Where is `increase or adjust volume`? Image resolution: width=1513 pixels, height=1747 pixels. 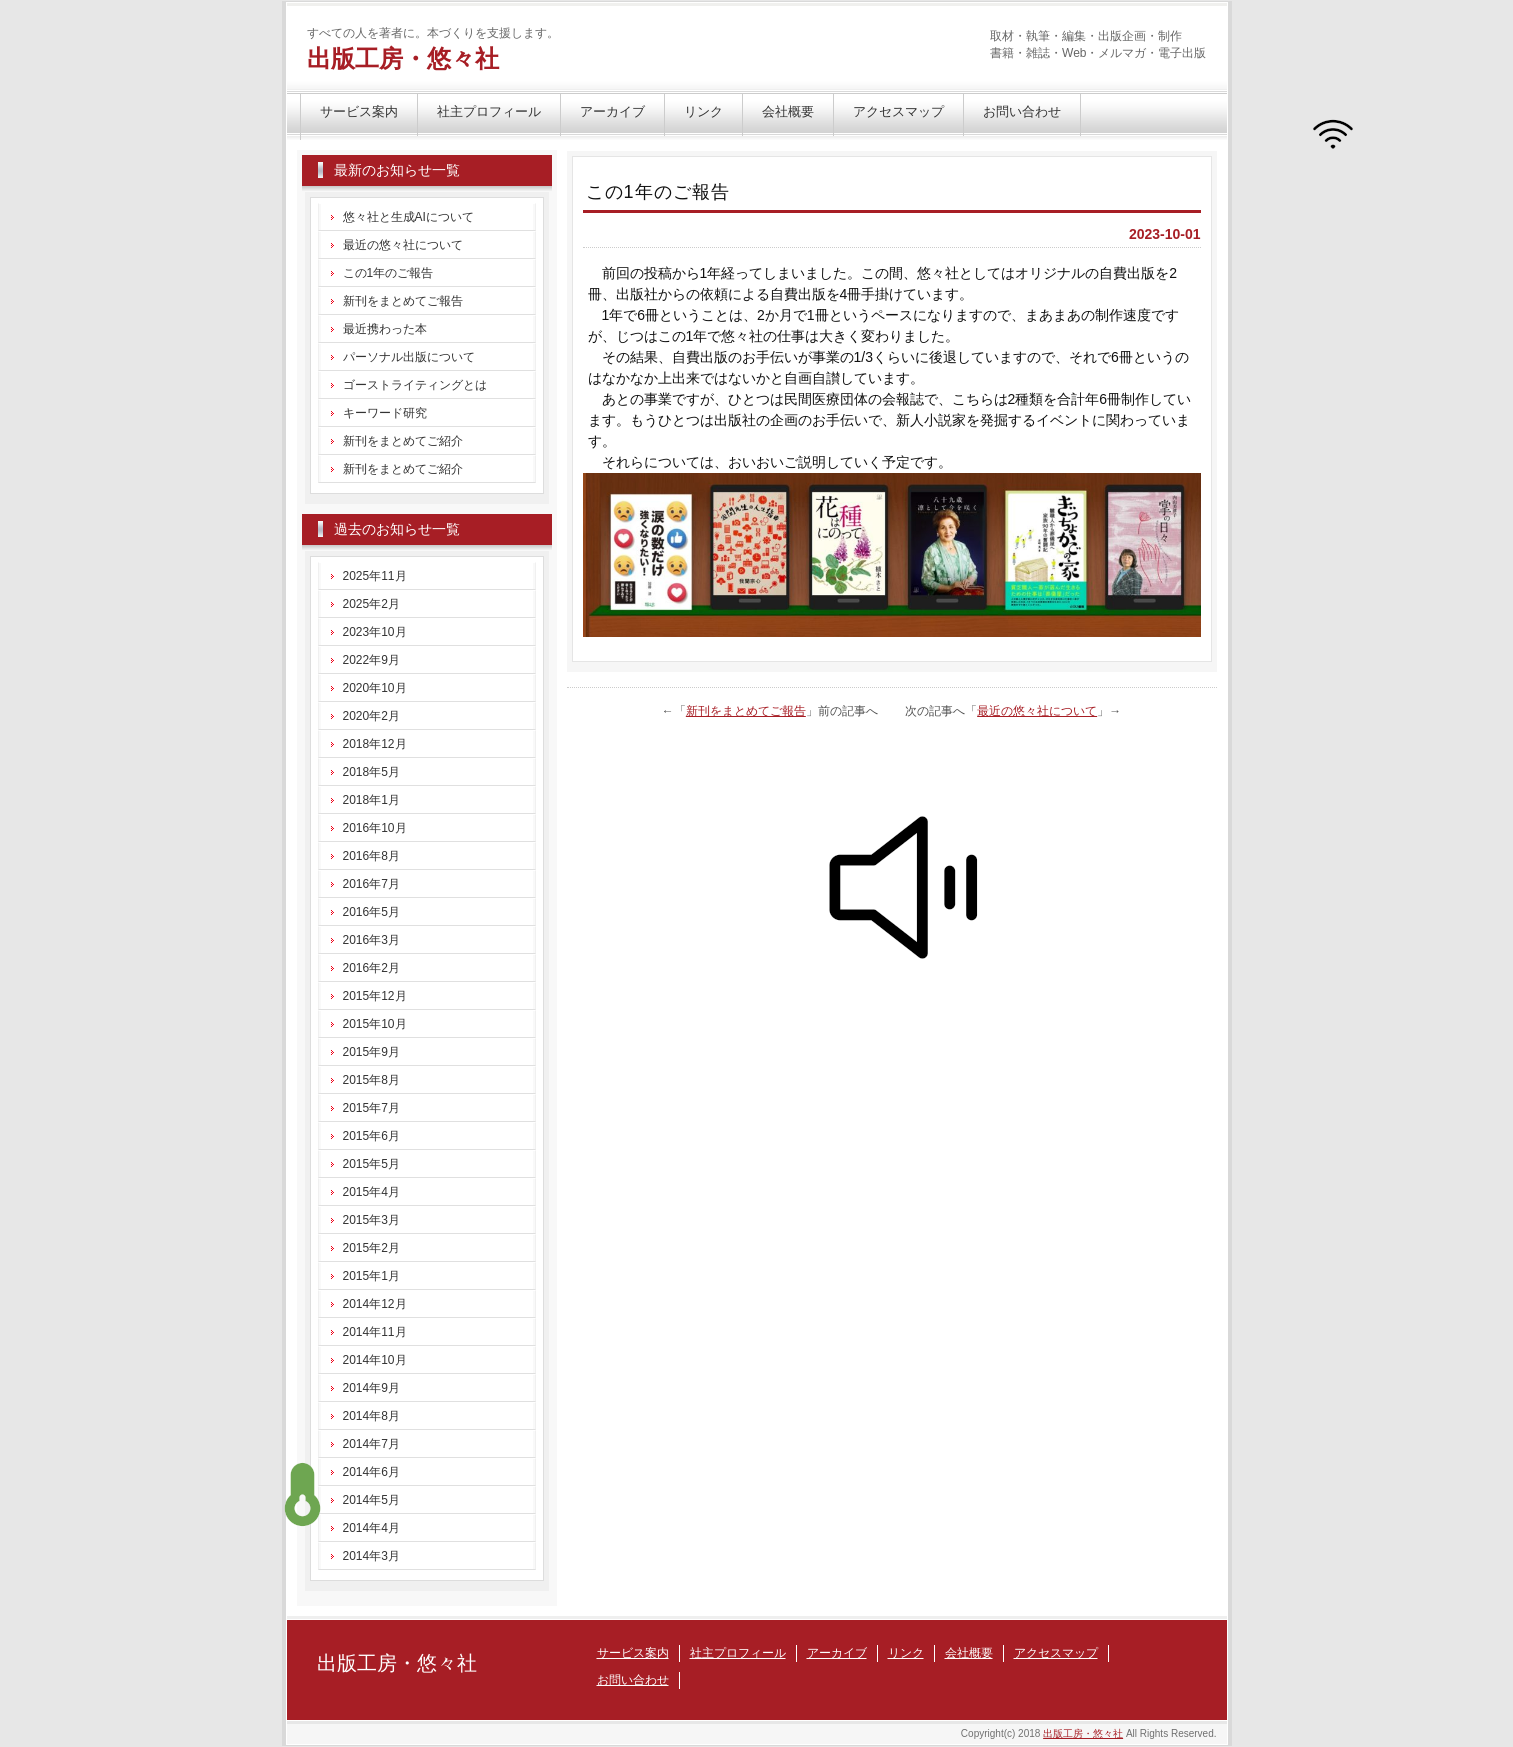
increase or adjust volume is located at coordinates (900, 887).